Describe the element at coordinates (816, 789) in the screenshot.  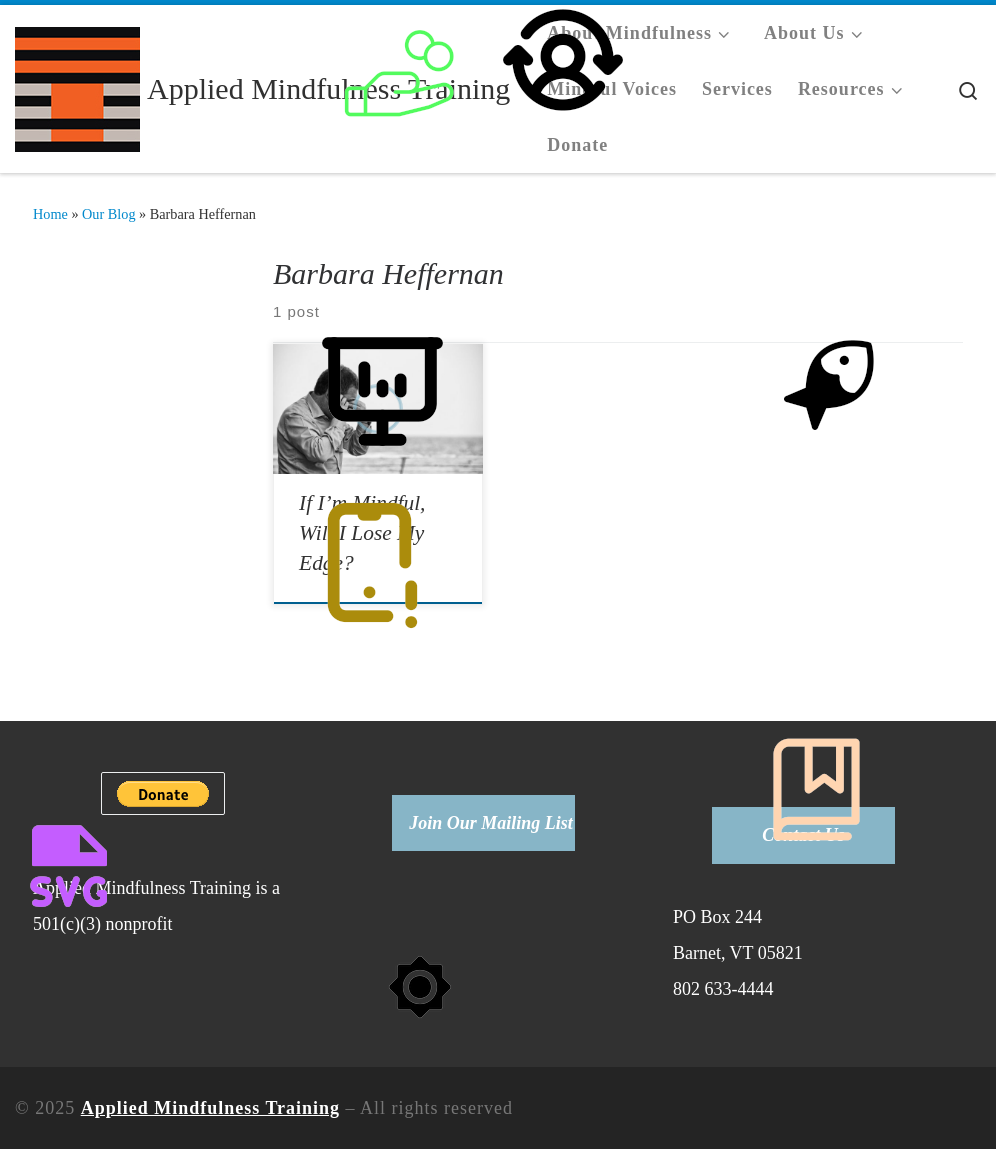
I see `access your bookmarked reading list` at that location.